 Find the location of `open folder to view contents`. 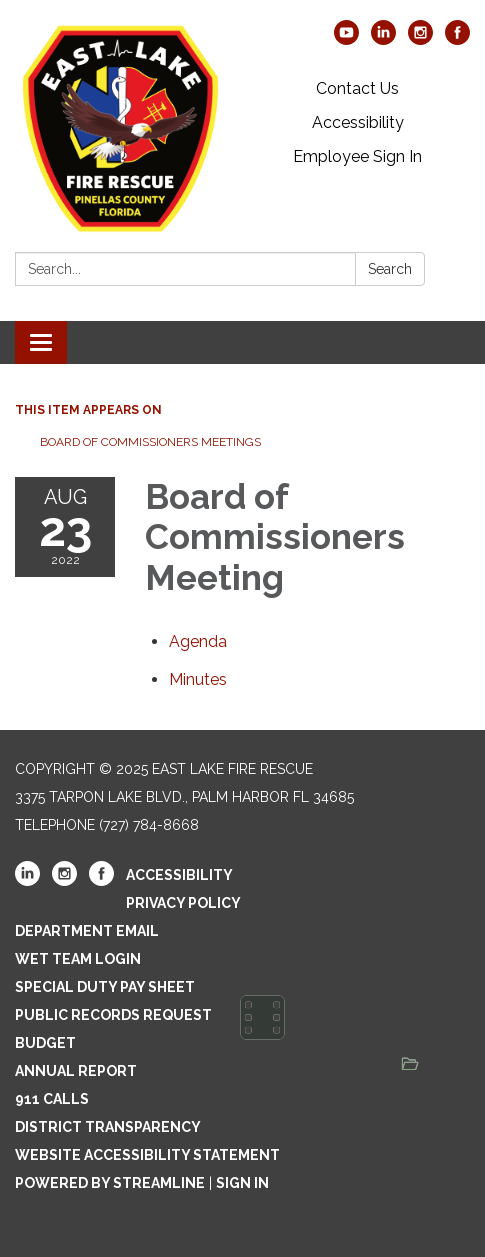

open folder to view contents is located at coordinates (409, 1063).